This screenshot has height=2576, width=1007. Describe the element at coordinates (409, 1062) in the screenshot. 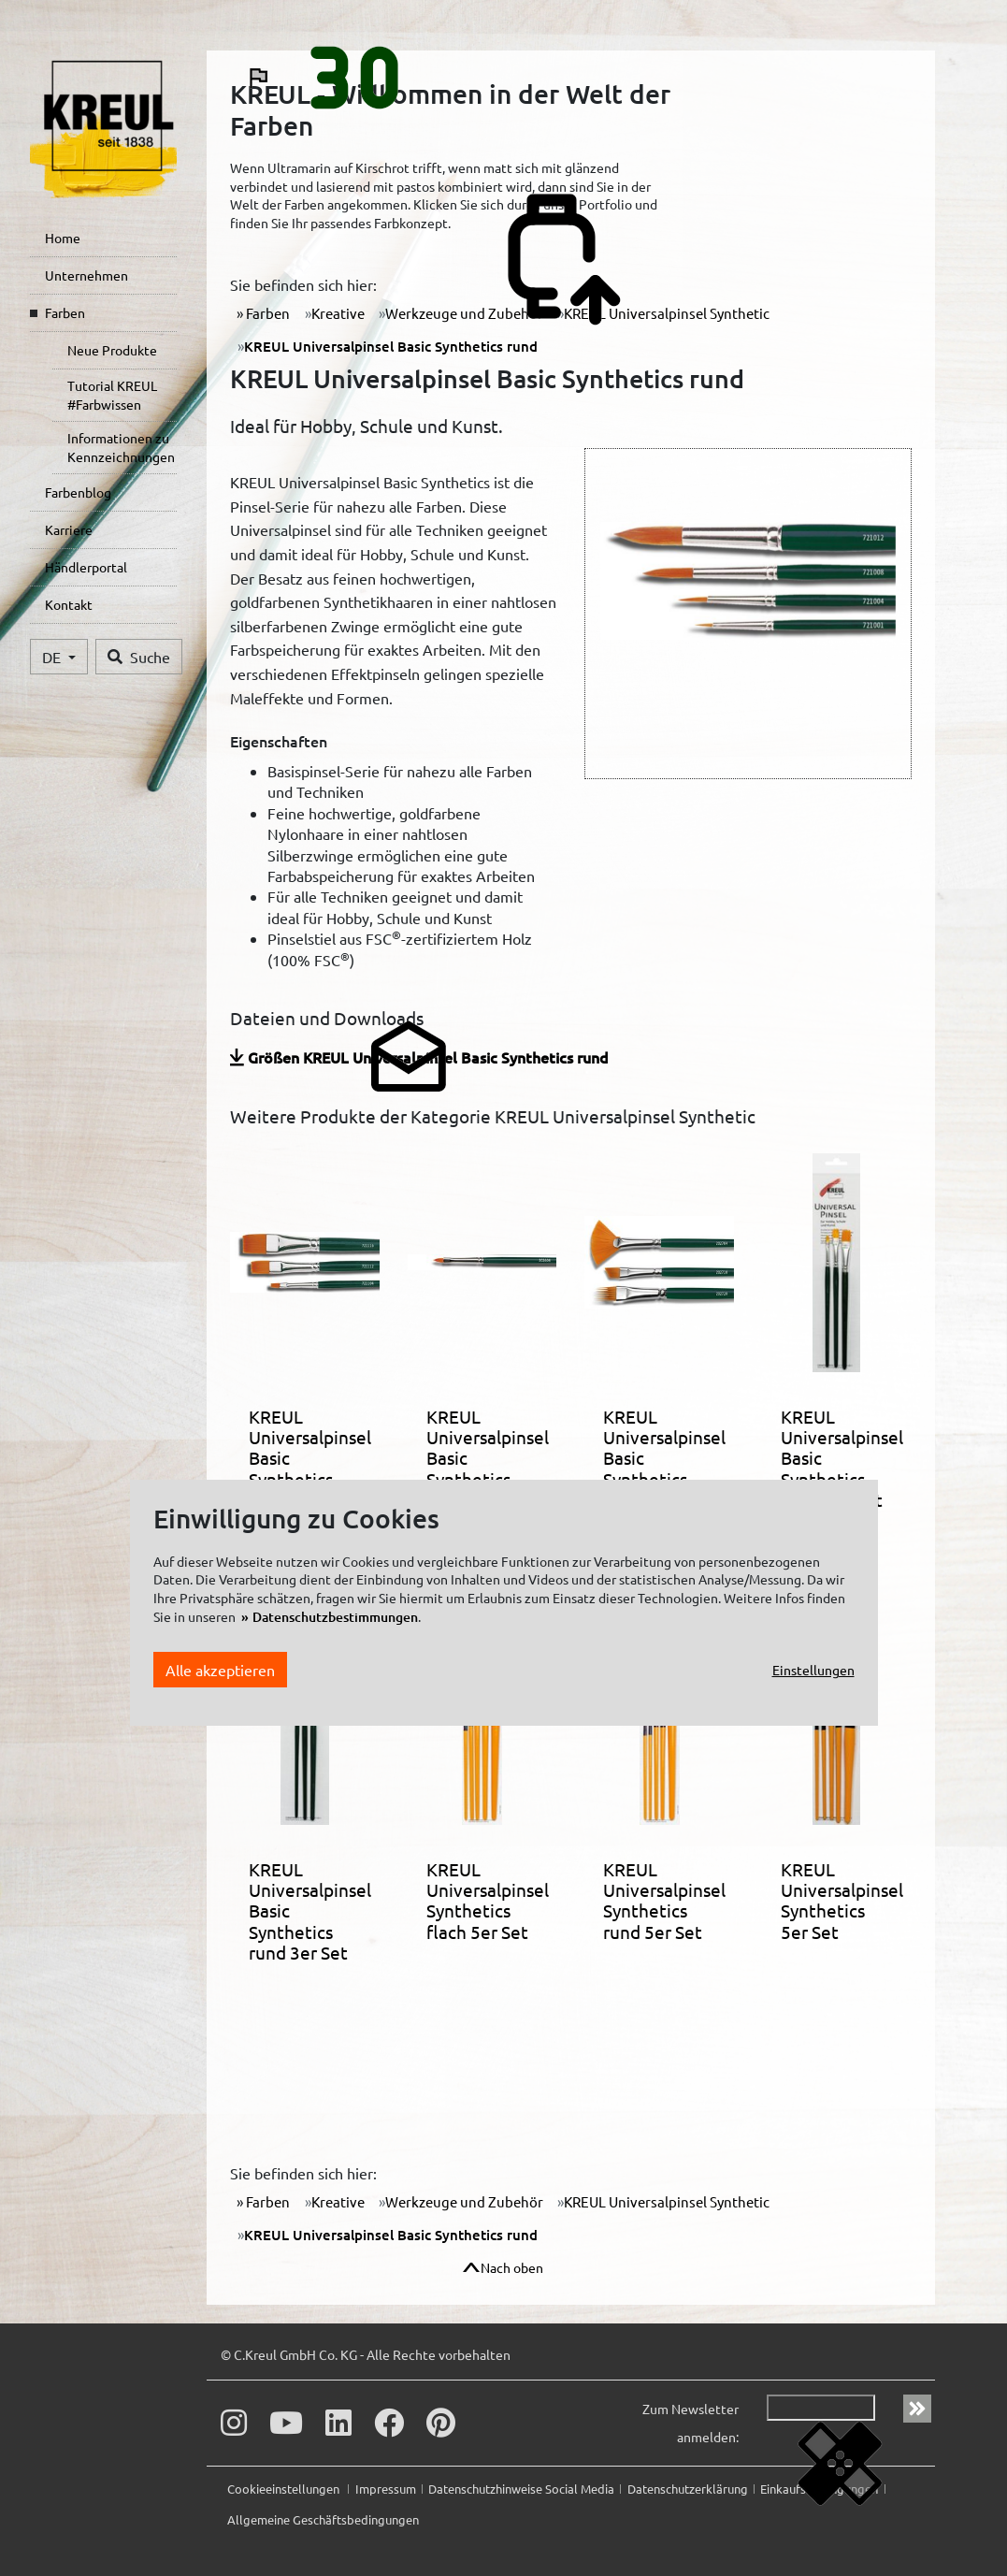

I see `view draft messages` at that location.